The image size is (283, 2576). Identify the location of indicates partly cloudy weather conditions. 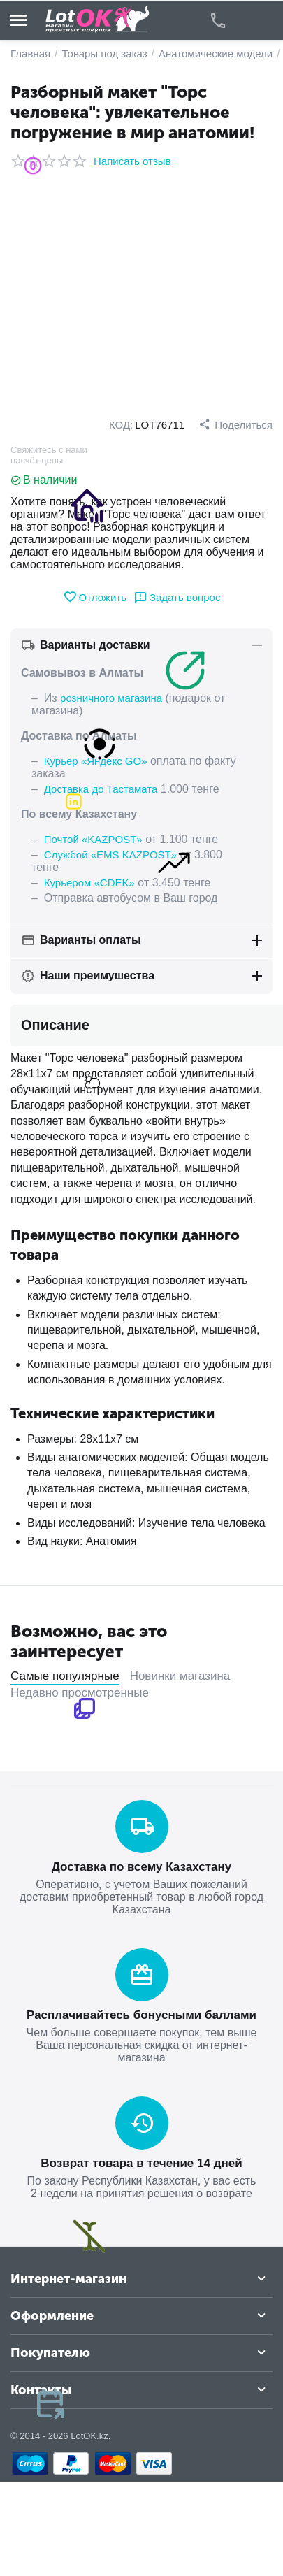
(92, 1081).